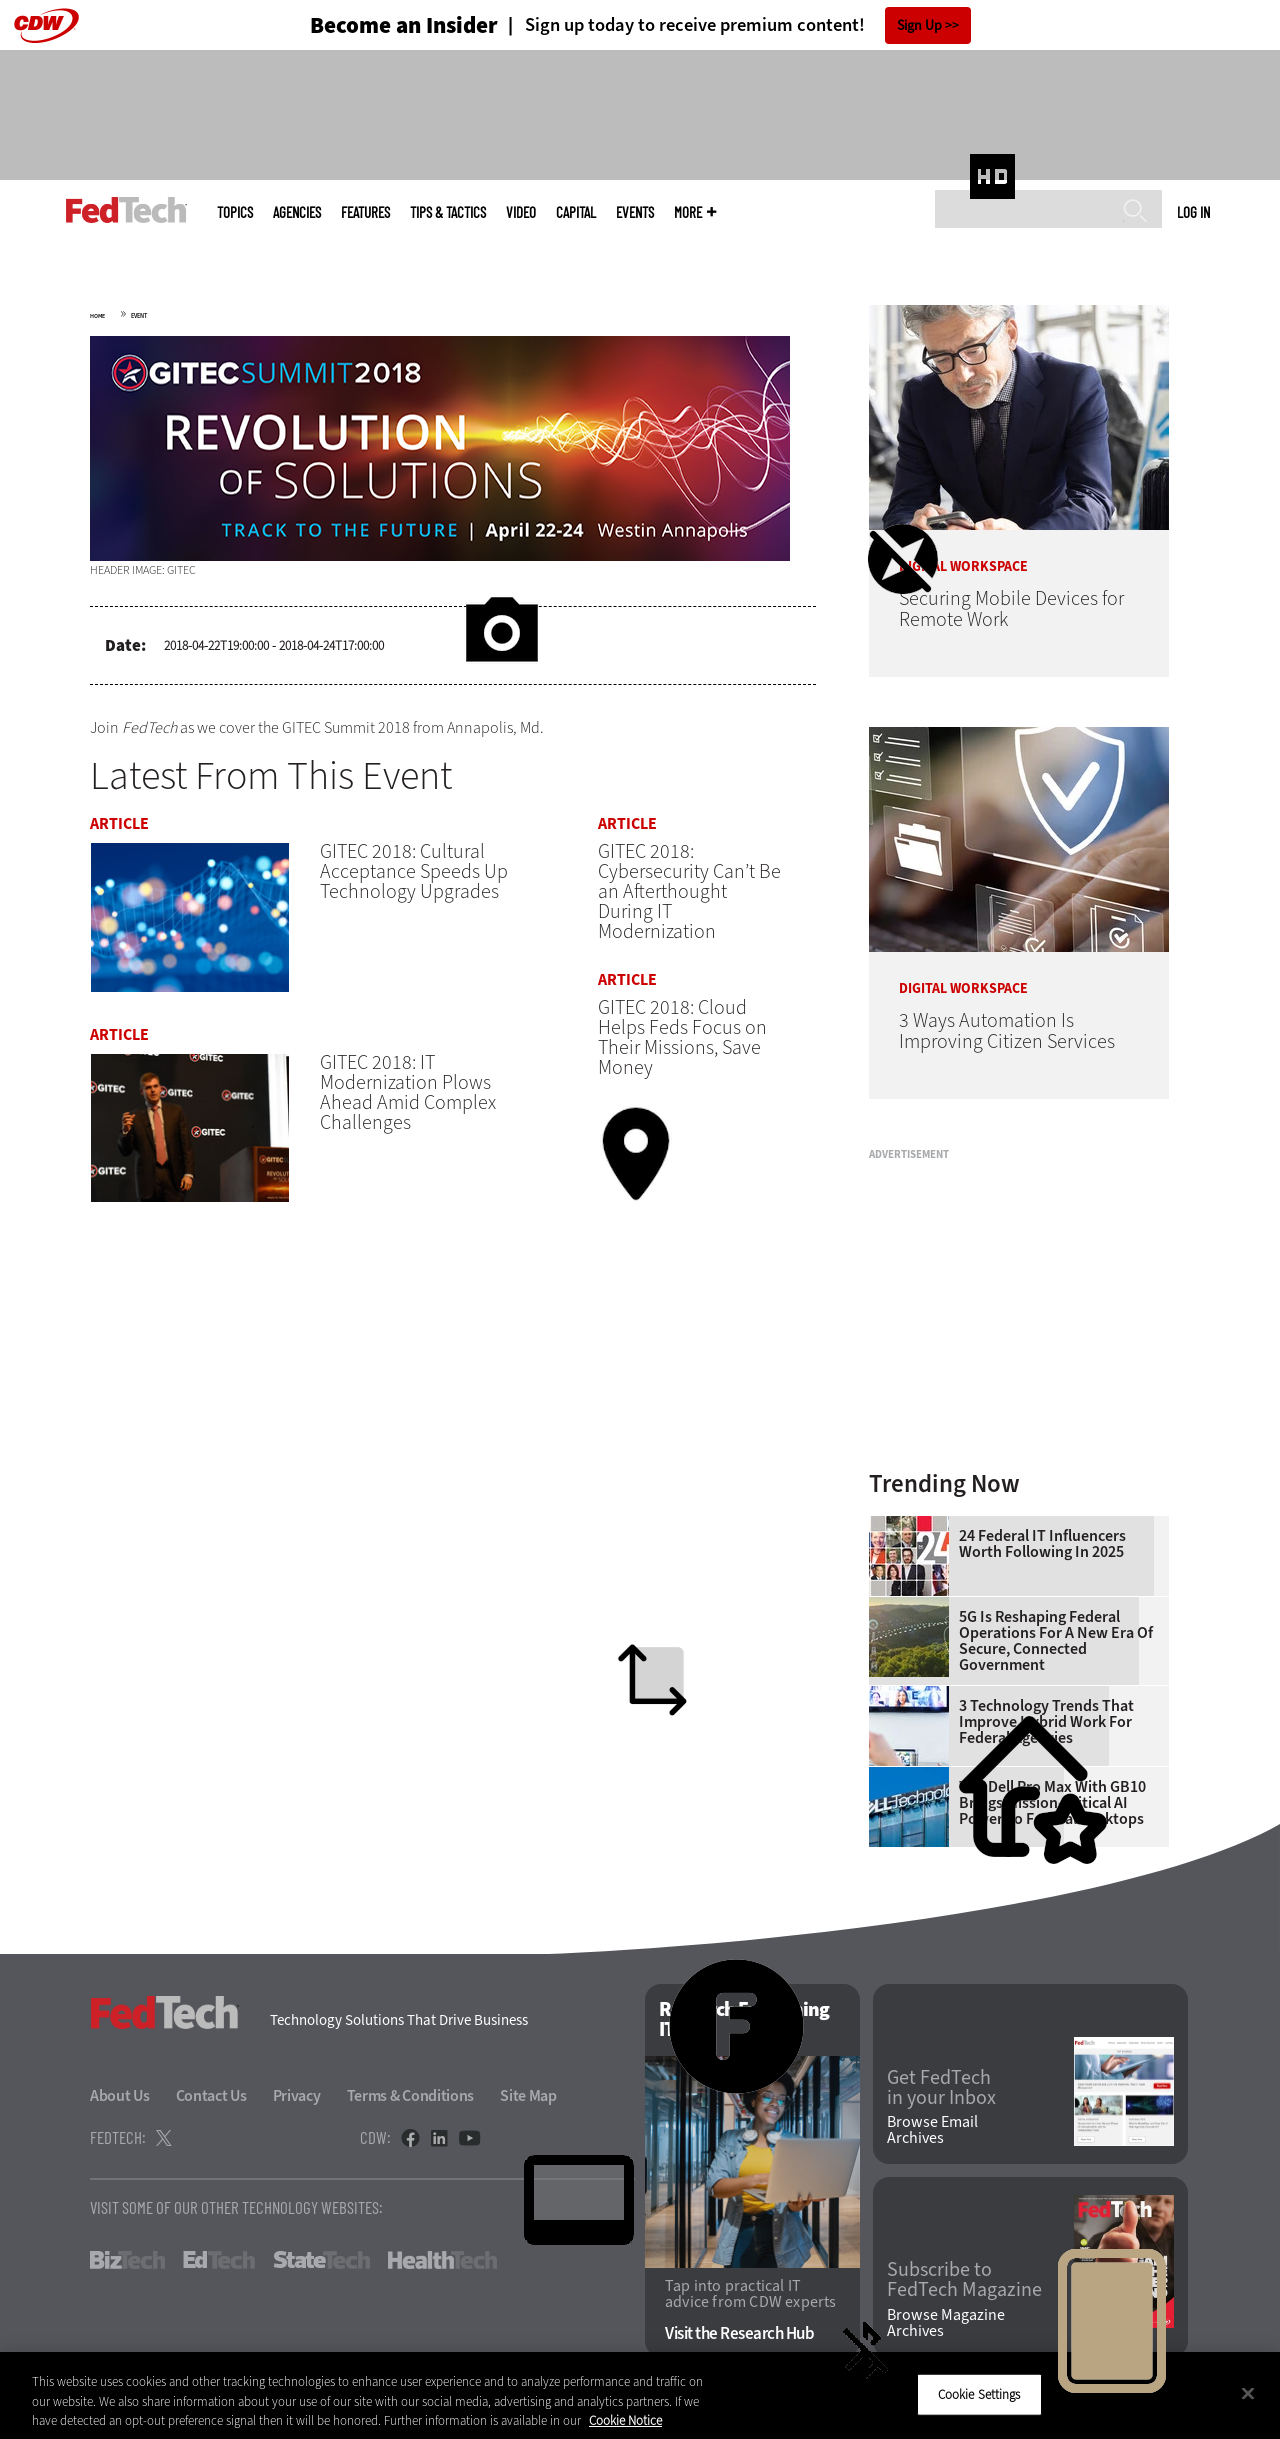 This screenshot has width=1280, height=2439. I want to click on view current location on map, so click(636, 1155).